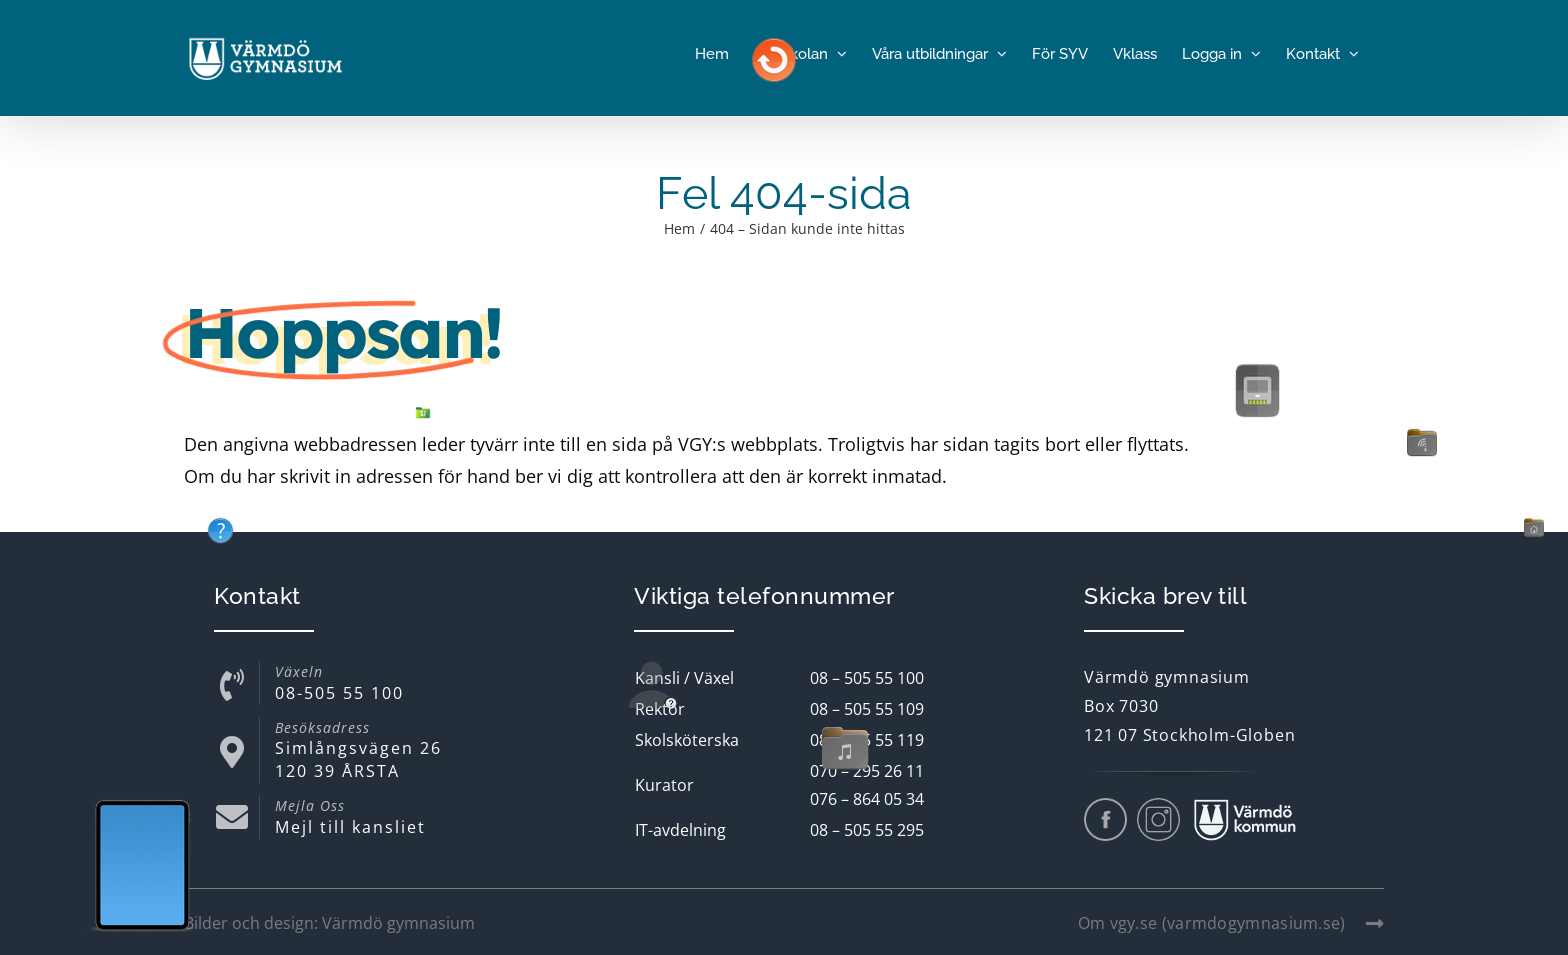 This screenshot has height=955, width=1568. Describe the element at coordinates (651, 684) in the screenshot. I see `unknown or unidentified user account` at that location.